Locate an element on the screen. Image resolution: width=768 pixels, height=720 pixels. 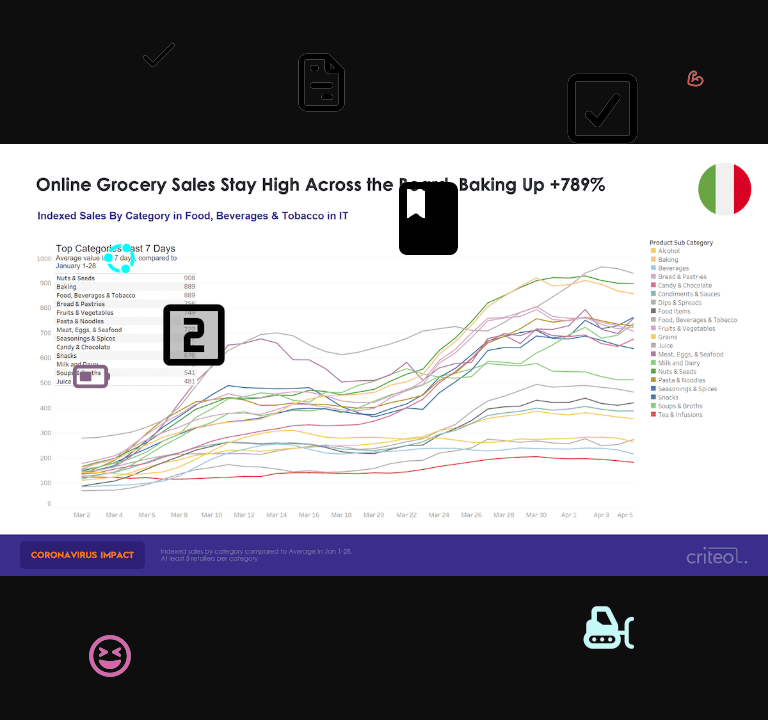
react with a laughing emoji is located at coordinates (110, 656).